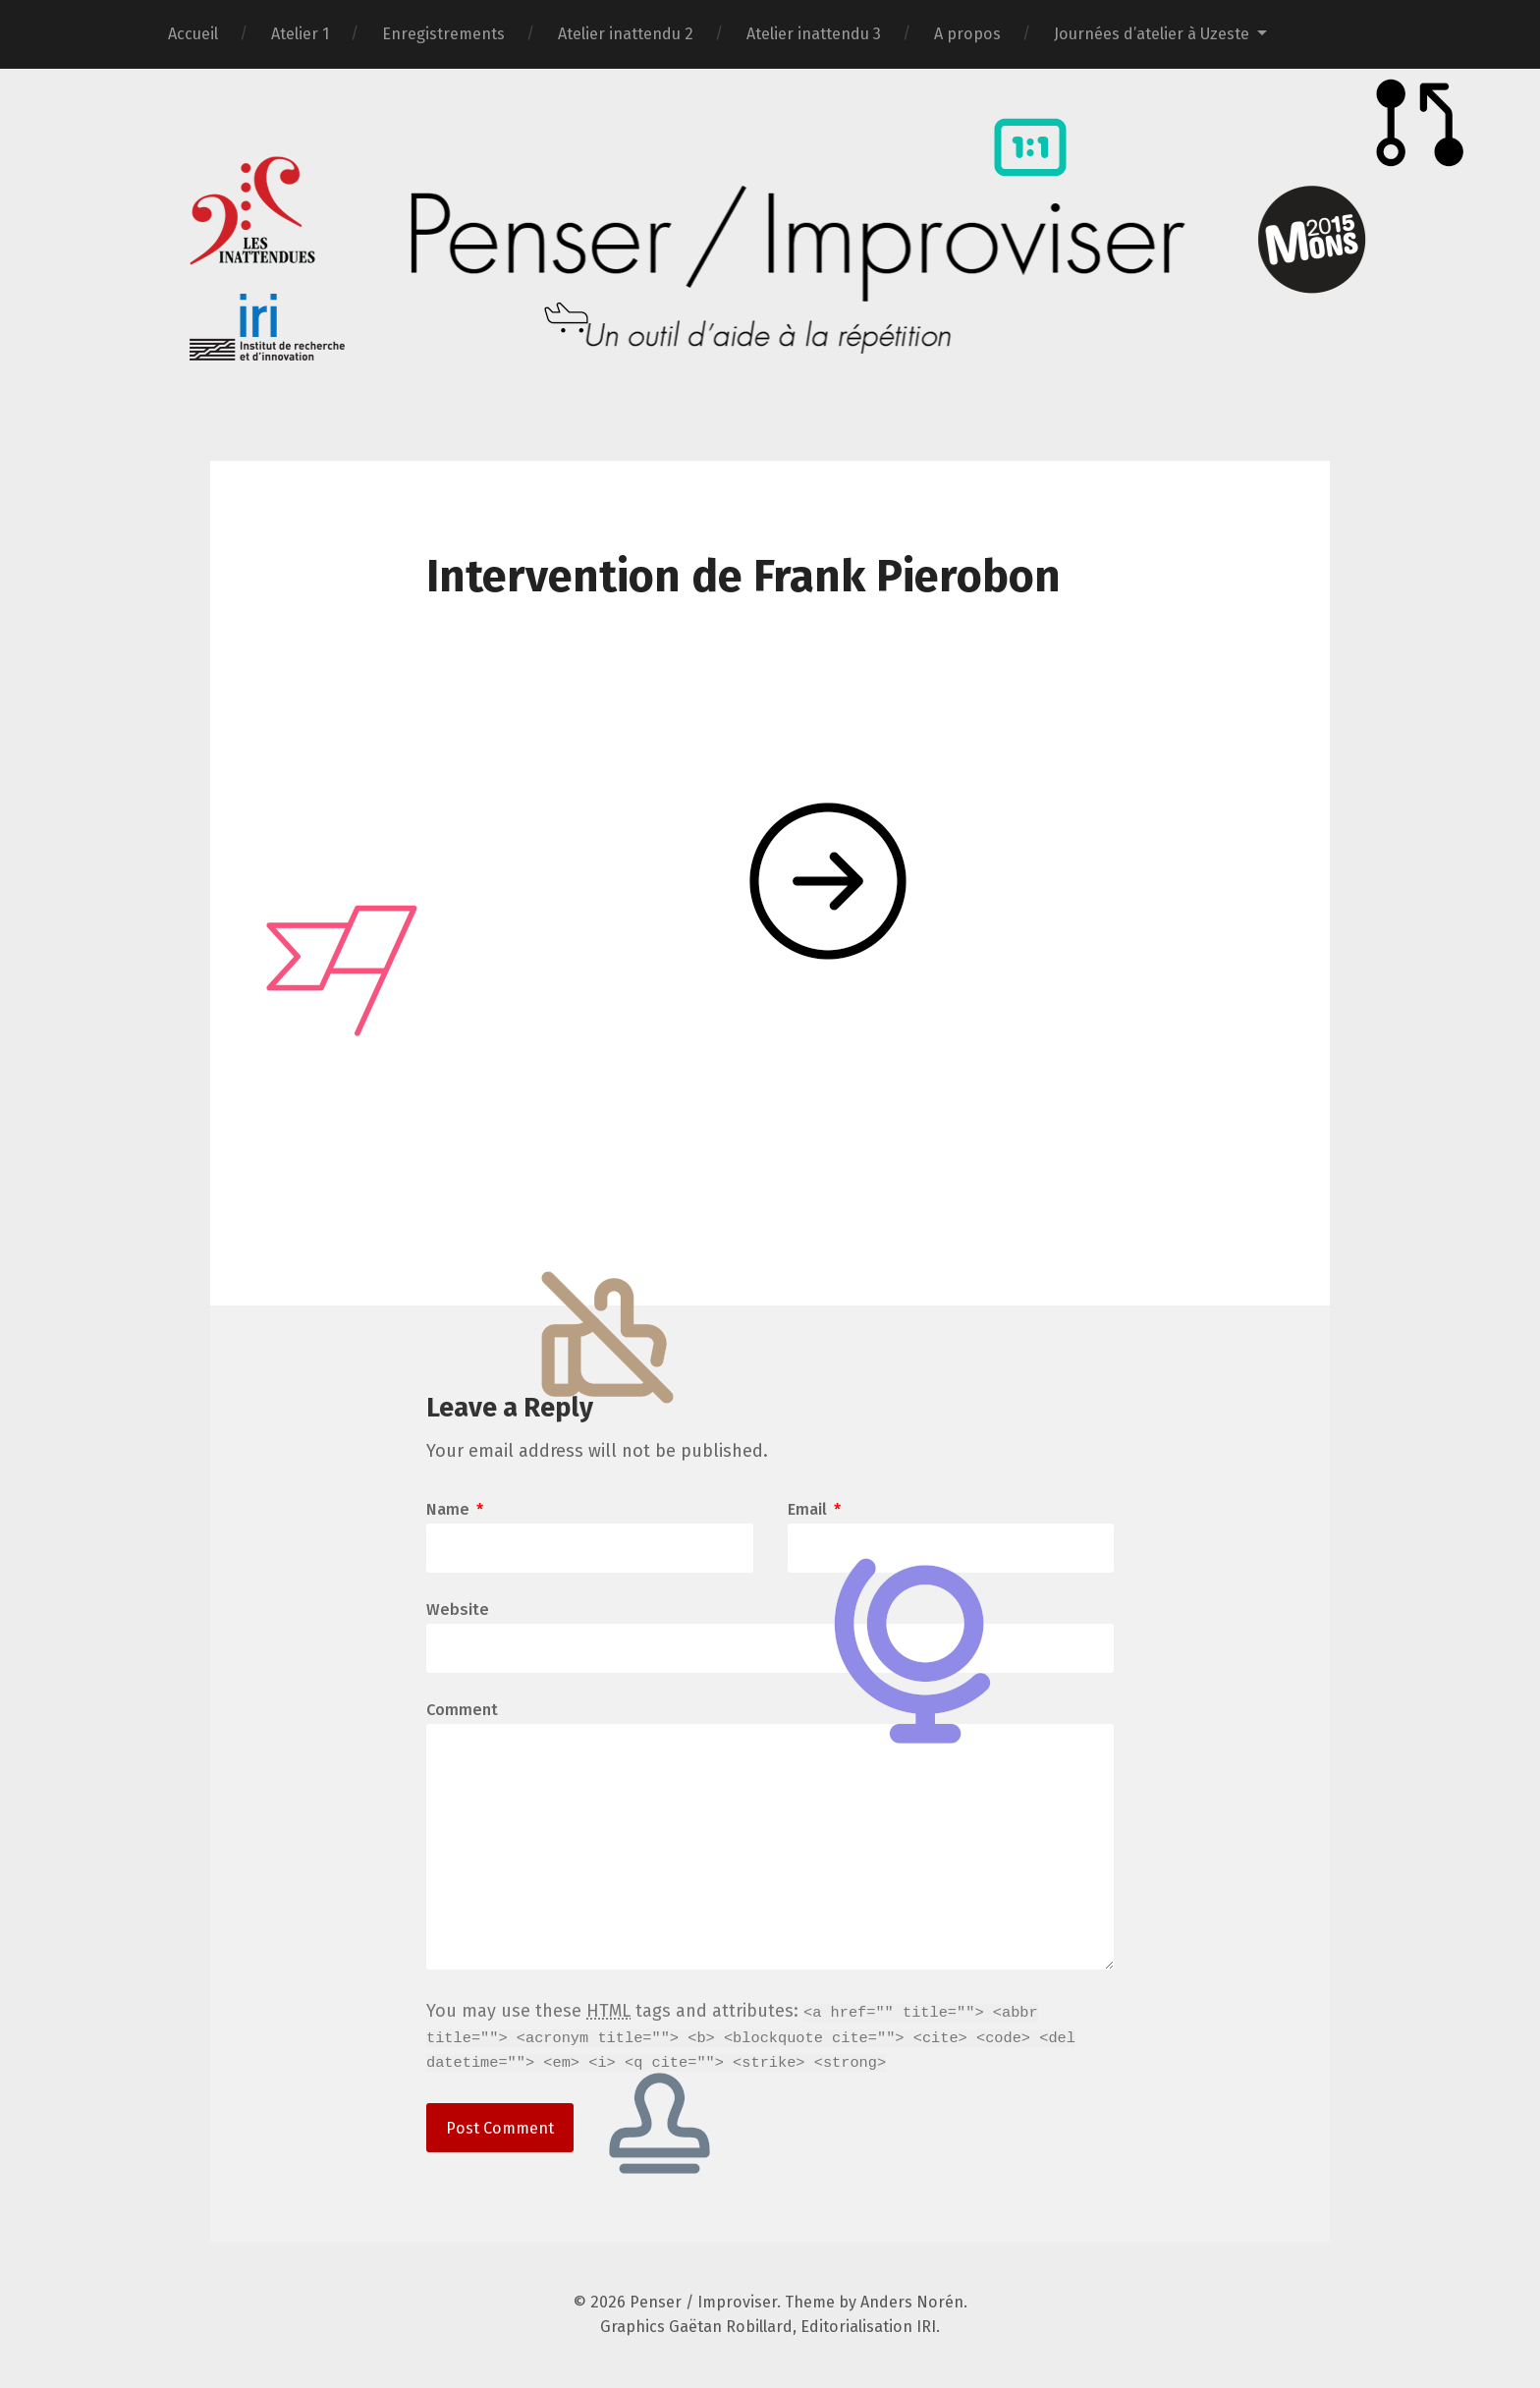 The height and width of the screenshot is (2388, 1540). Describe the element at coordinates (1416, 123) in the screenshot. I see `create a new pull request` at that location.